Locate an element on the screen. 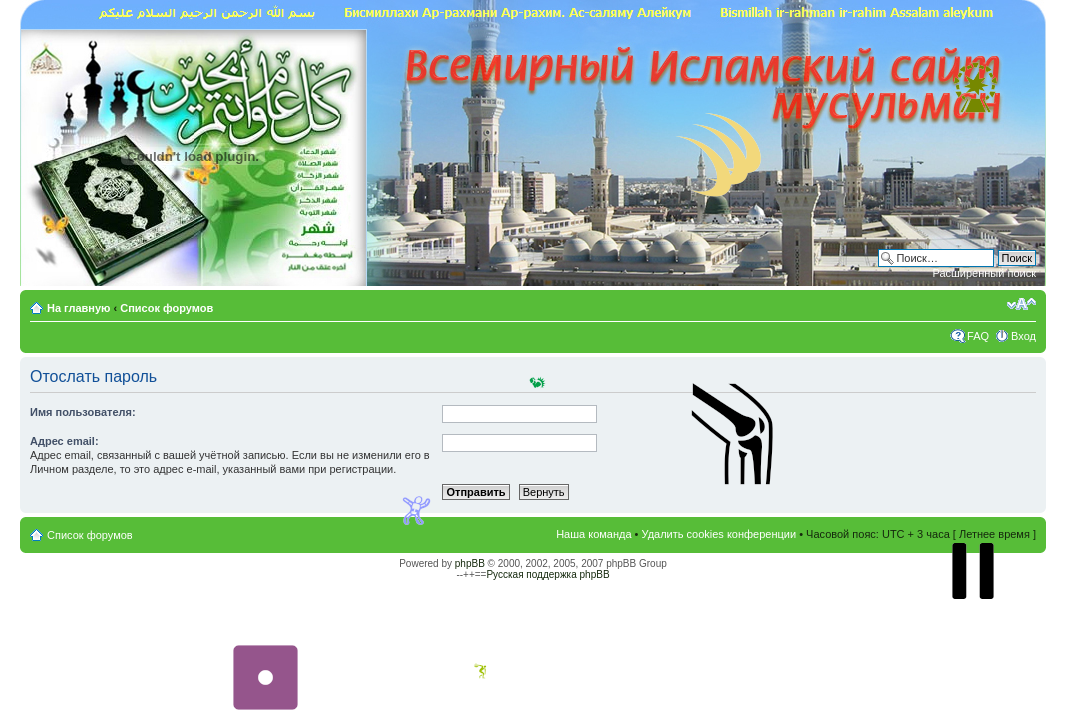 The width and height of the screenshot is (1066, 727). access the stargate or portal feature is located at coordinates (975, 87).